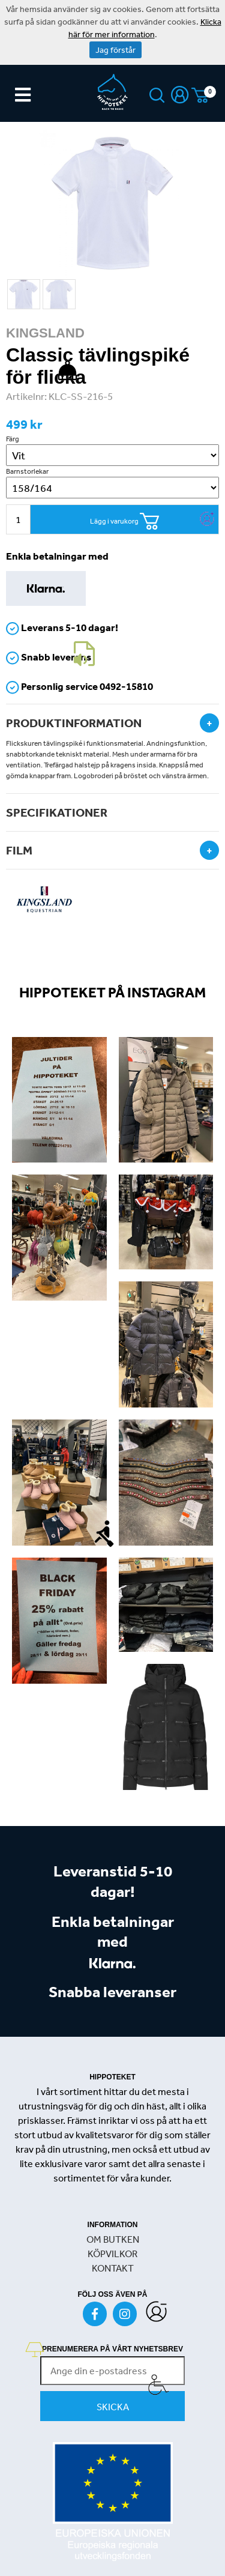 The height and width of the screenshot is (2576, 225). I want to click on toggle desk lamp or reading light, so click(35, 2350).